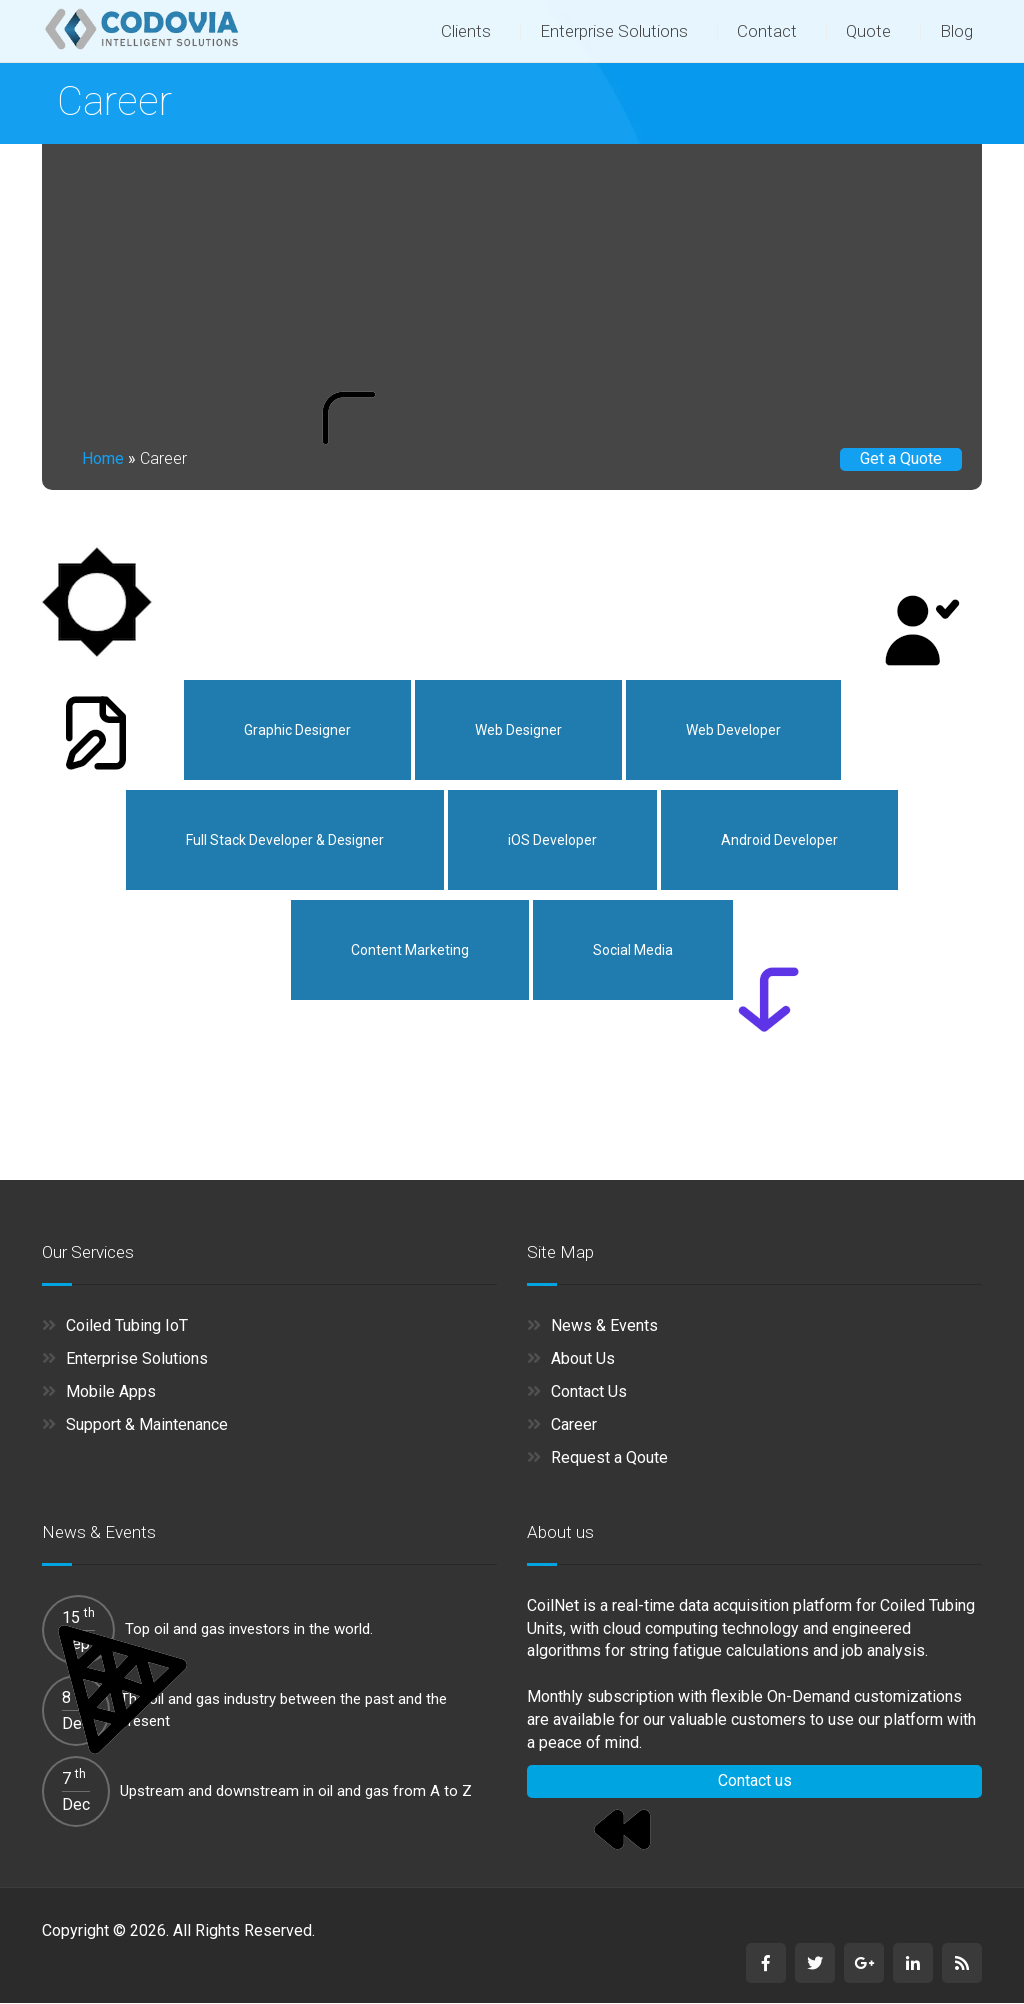  What do you see at coordinates (96, 733) in the screenshot?
I see `edit this document` at bounding box center [96, 733].